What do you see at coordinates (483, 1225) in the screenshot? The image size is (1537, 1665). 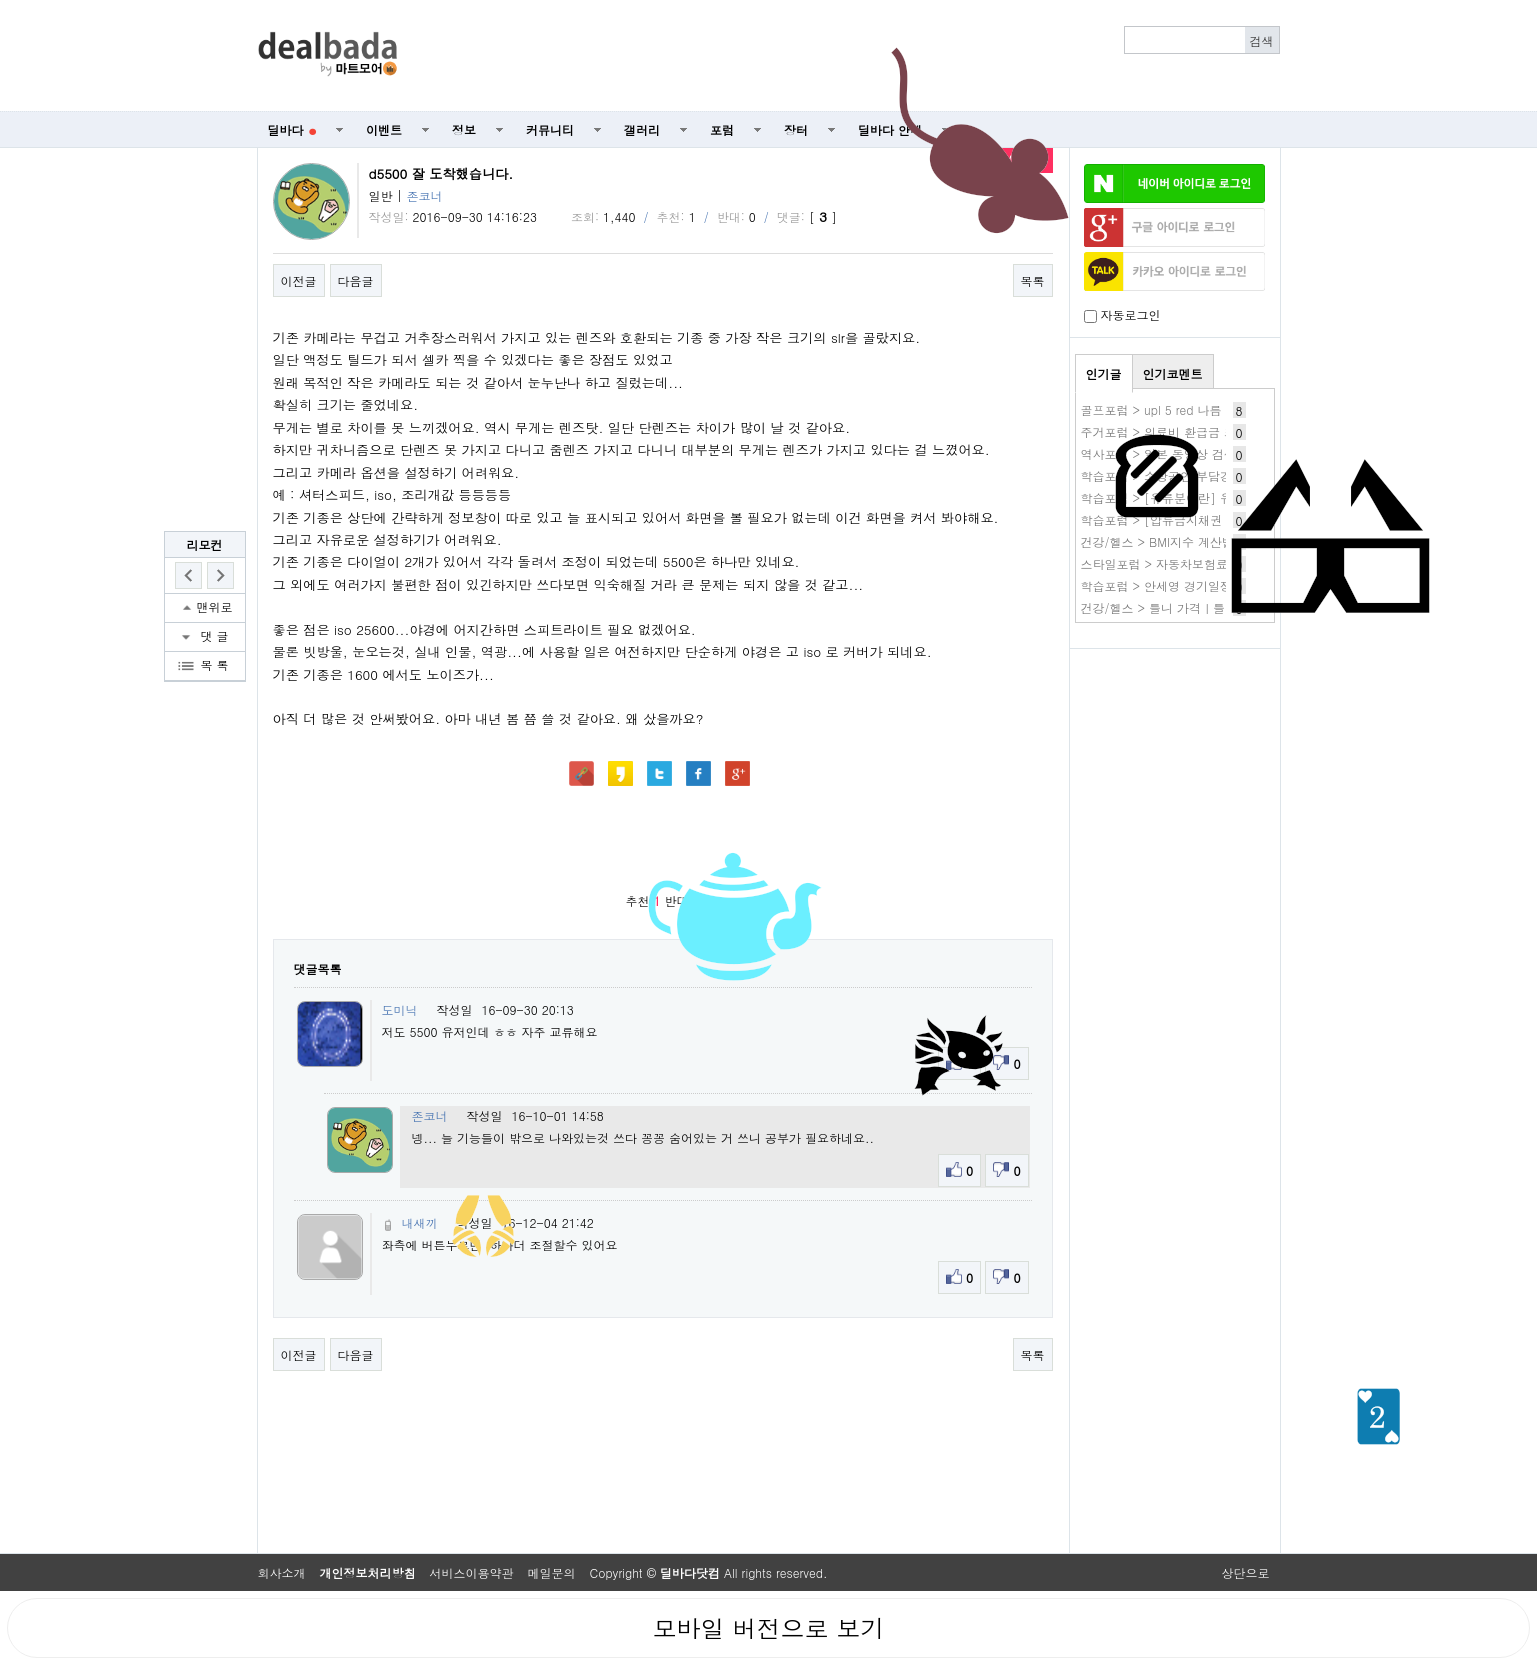 I see `select claw attack ability` at bounding box center [483, 1225].